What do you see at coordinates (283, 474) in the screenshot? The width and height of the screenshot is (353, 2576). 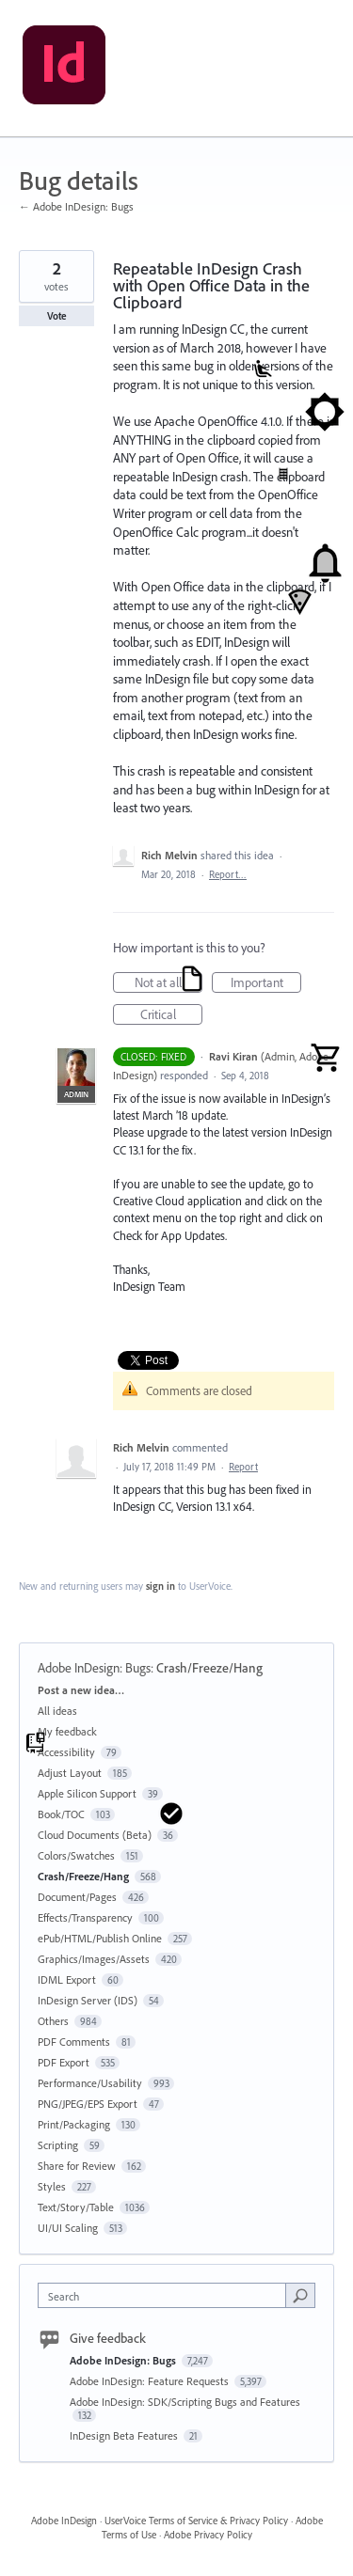 I see `access step-by-step instructions or tutorials` at bounding box center [283, 474].